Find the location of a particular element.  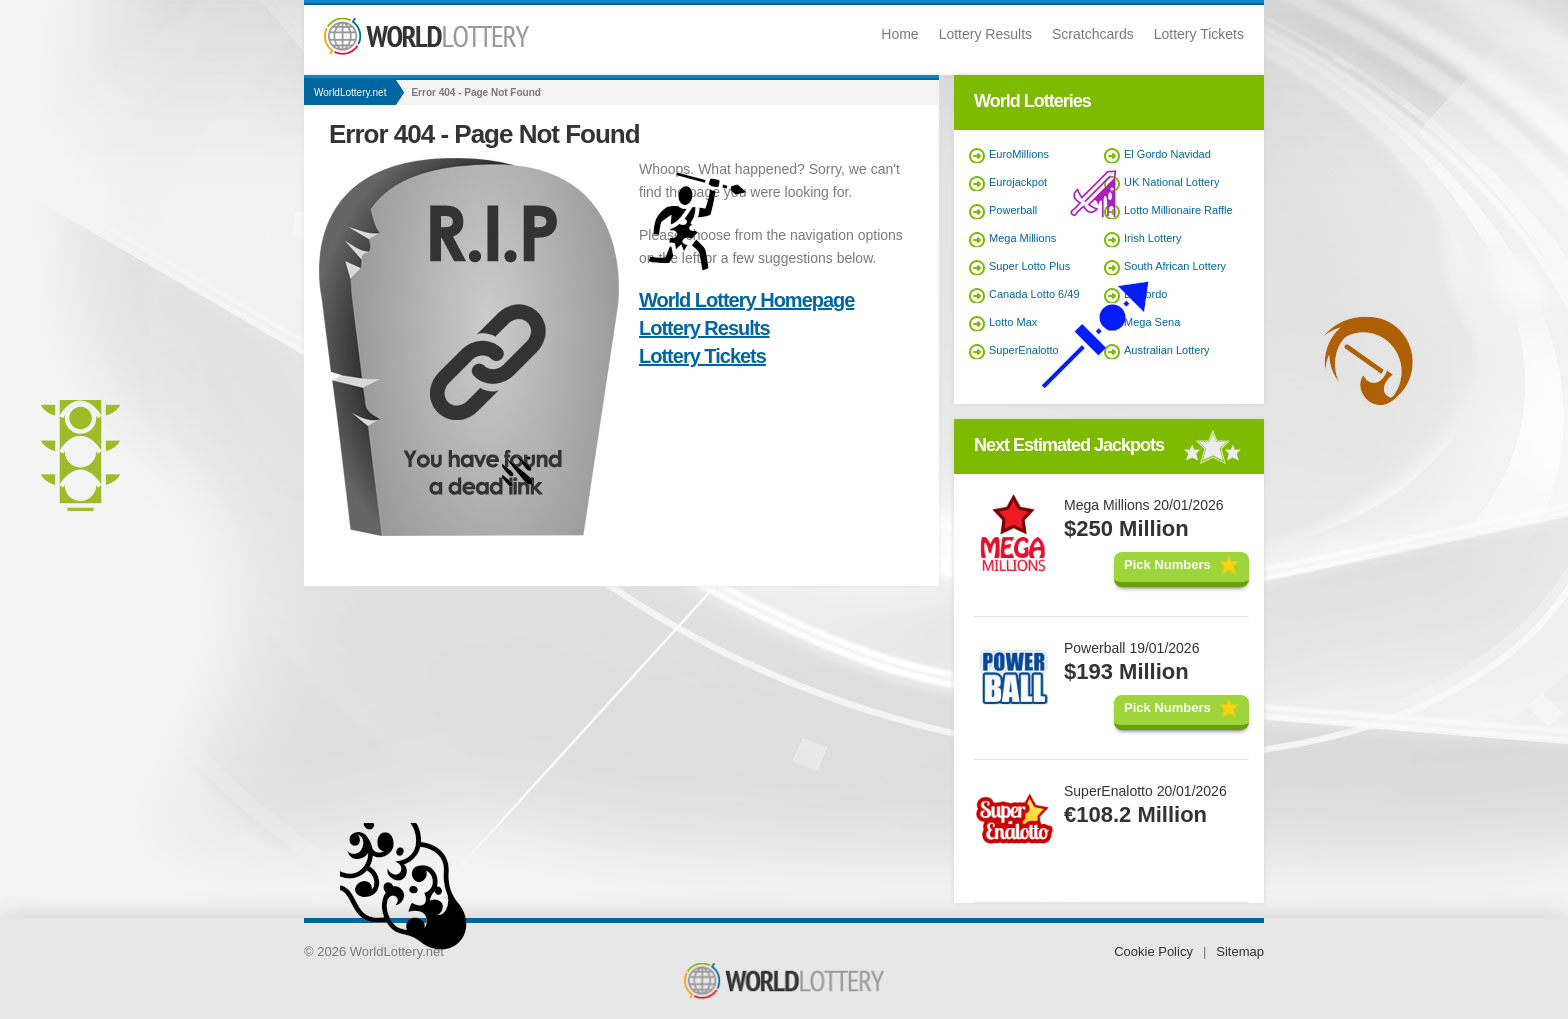

perform a melee attack action is located at coordinates (1368, 360).